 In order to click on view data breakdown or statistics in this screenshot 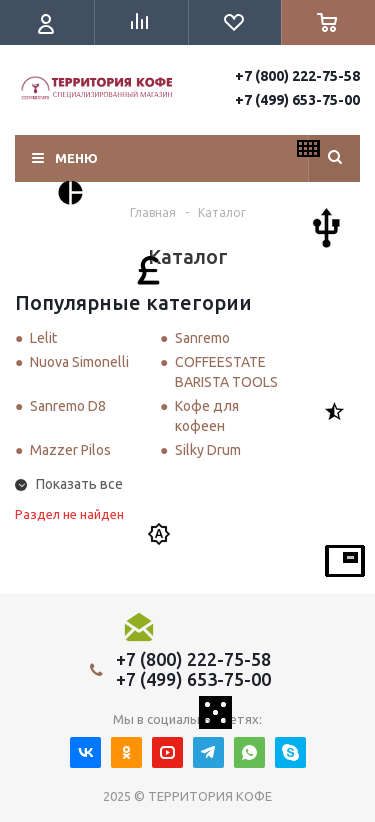, I will do `click(70, 192)`.